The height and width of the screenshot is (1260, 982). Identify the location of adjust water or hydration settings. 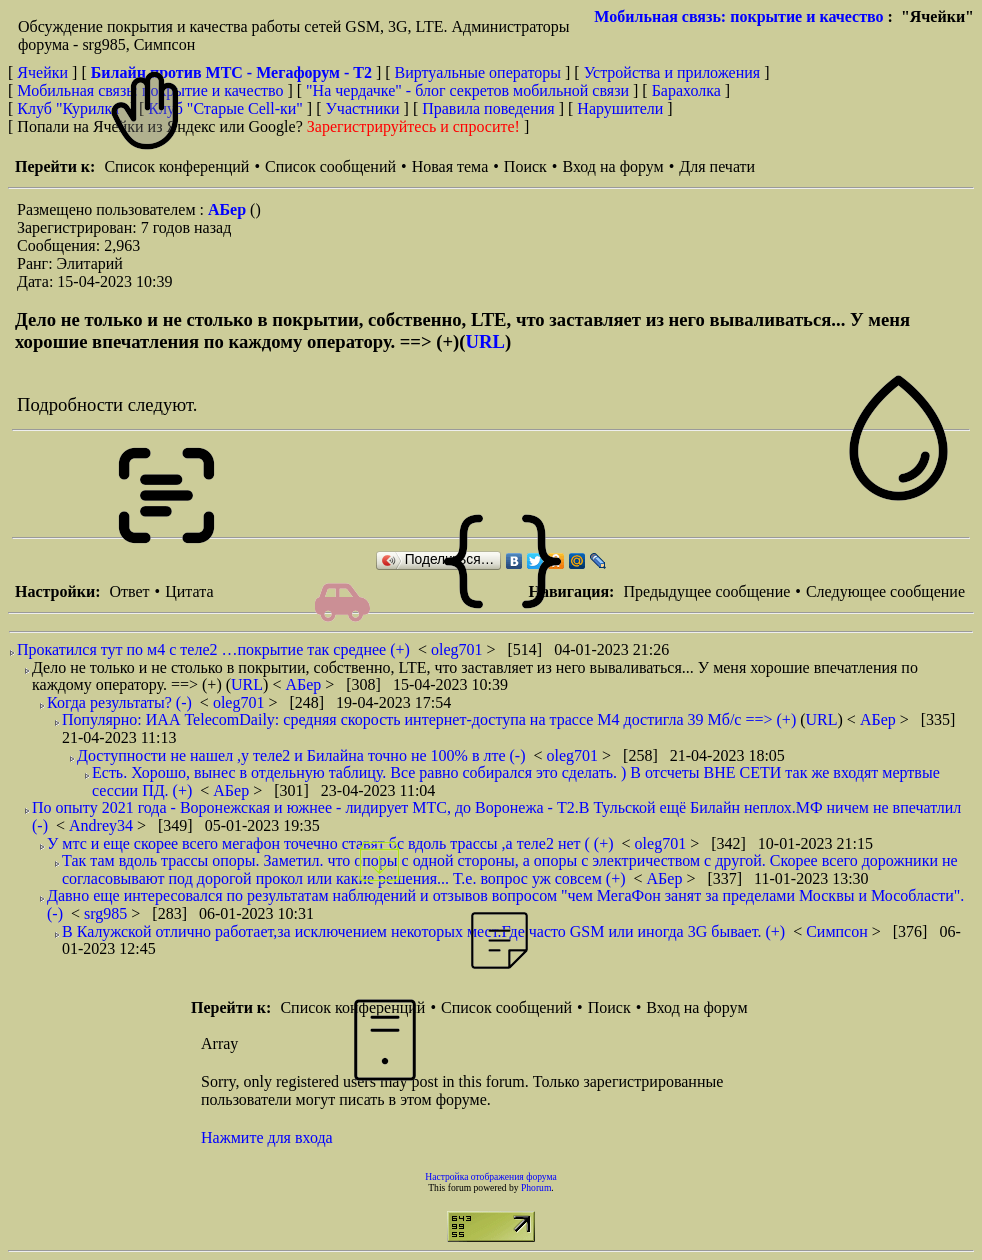
(898, 442).